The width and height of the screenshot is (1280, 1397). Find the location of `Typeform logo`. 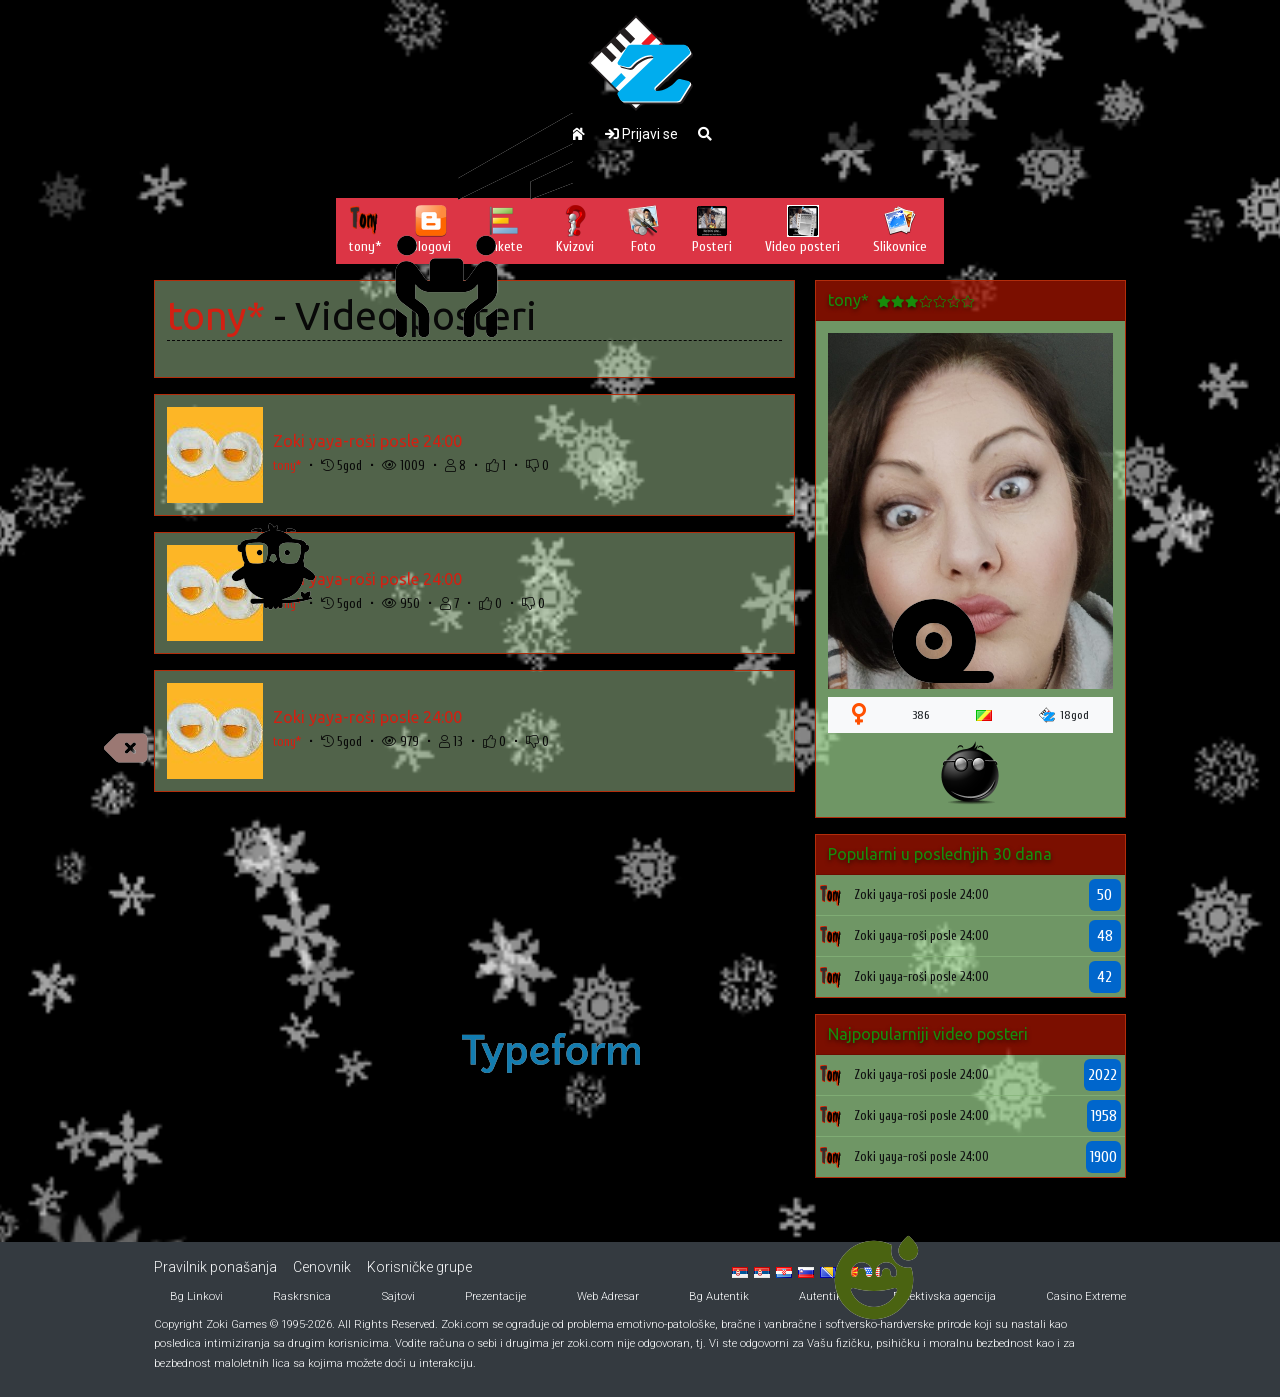

Typeform logo is located at coordinates (551, 1053).